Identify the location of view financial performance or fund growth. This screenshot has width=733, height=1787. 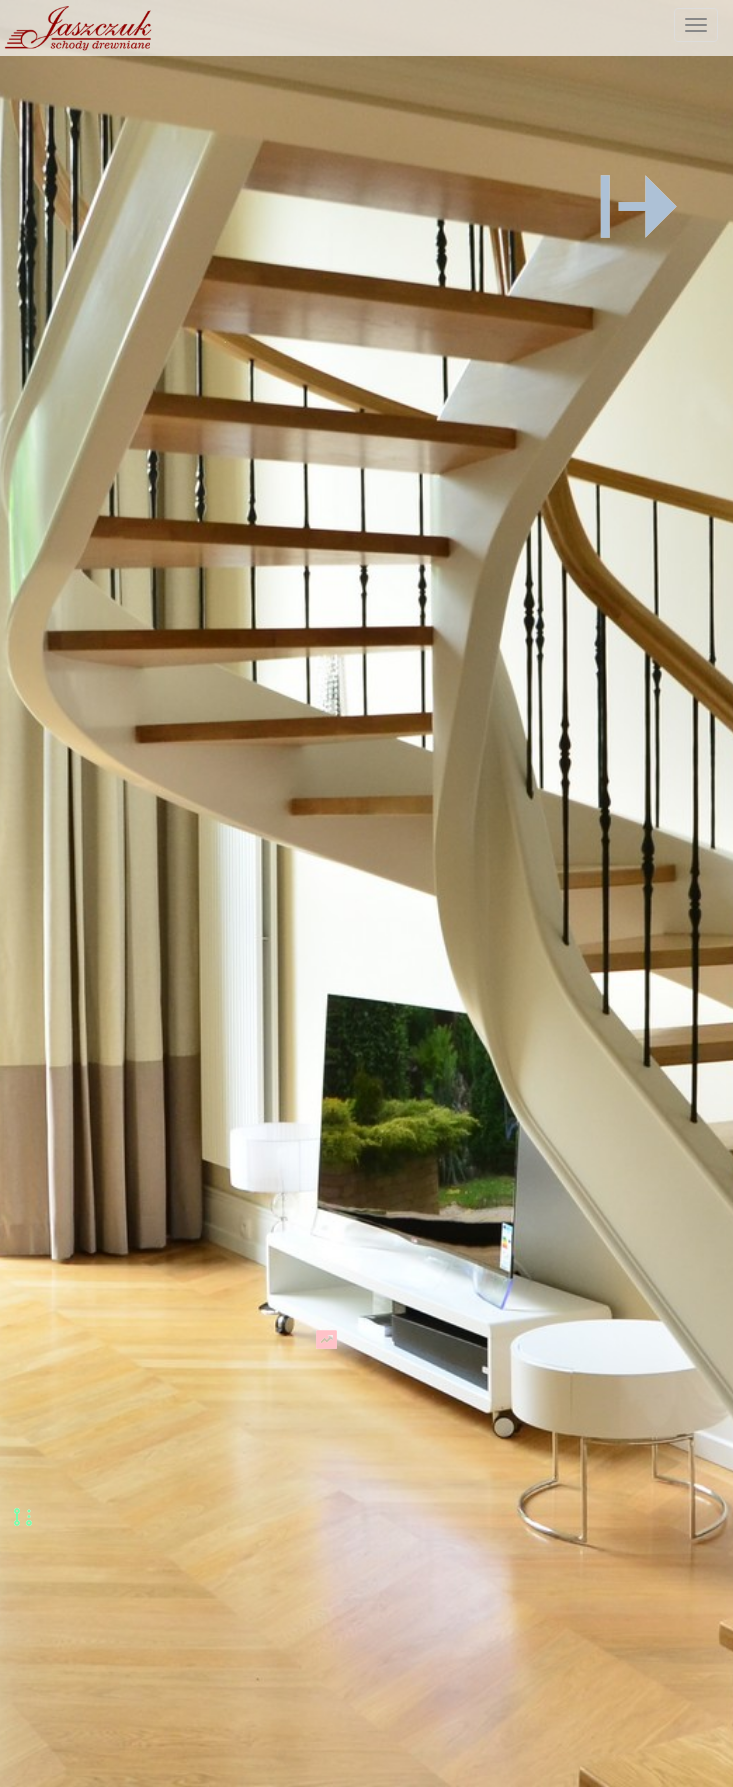
(326, 1339).